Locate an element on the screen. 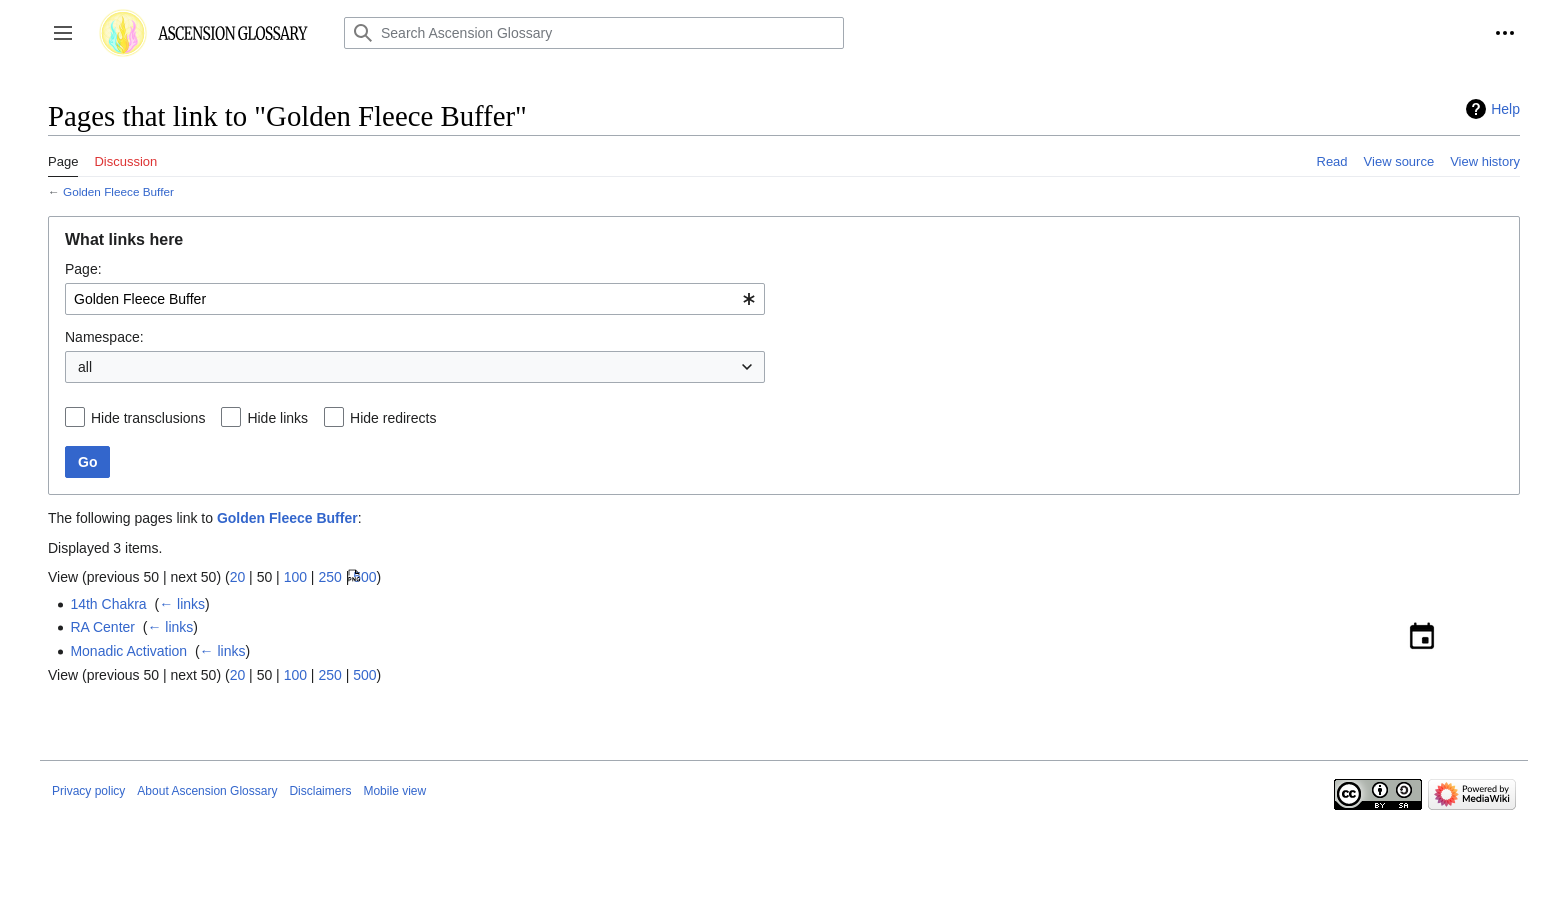 This screenshot has height=898, width=1568. add an event to your calendar is located at coordinates (1422, 637).